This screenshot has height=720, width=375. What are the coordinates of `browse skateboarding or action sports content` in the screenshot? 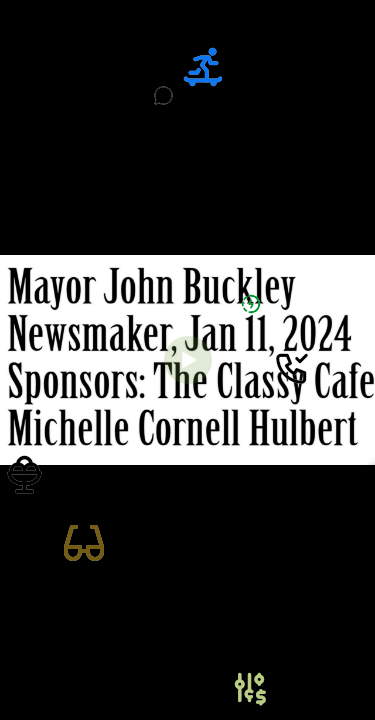 It's located at (203, 67).